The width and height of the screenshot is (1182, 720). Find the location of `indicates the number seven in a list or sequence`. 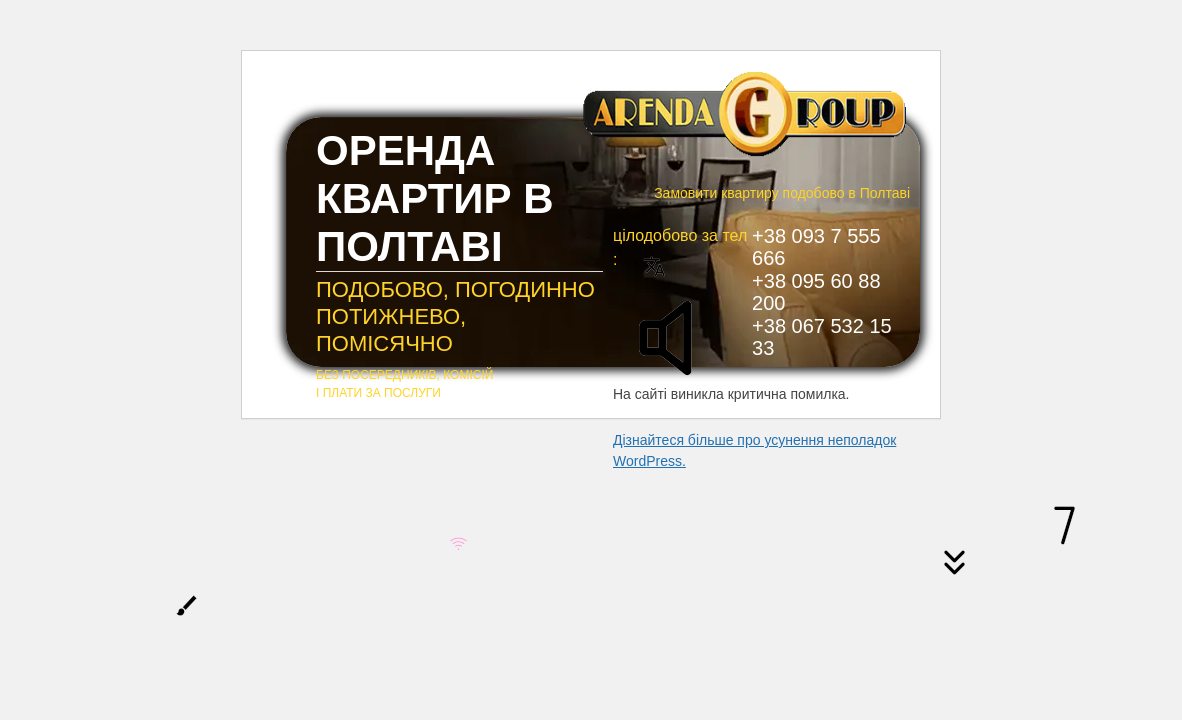

indicates the number seven in a list or sequence is located at coordinates (1064, 525).